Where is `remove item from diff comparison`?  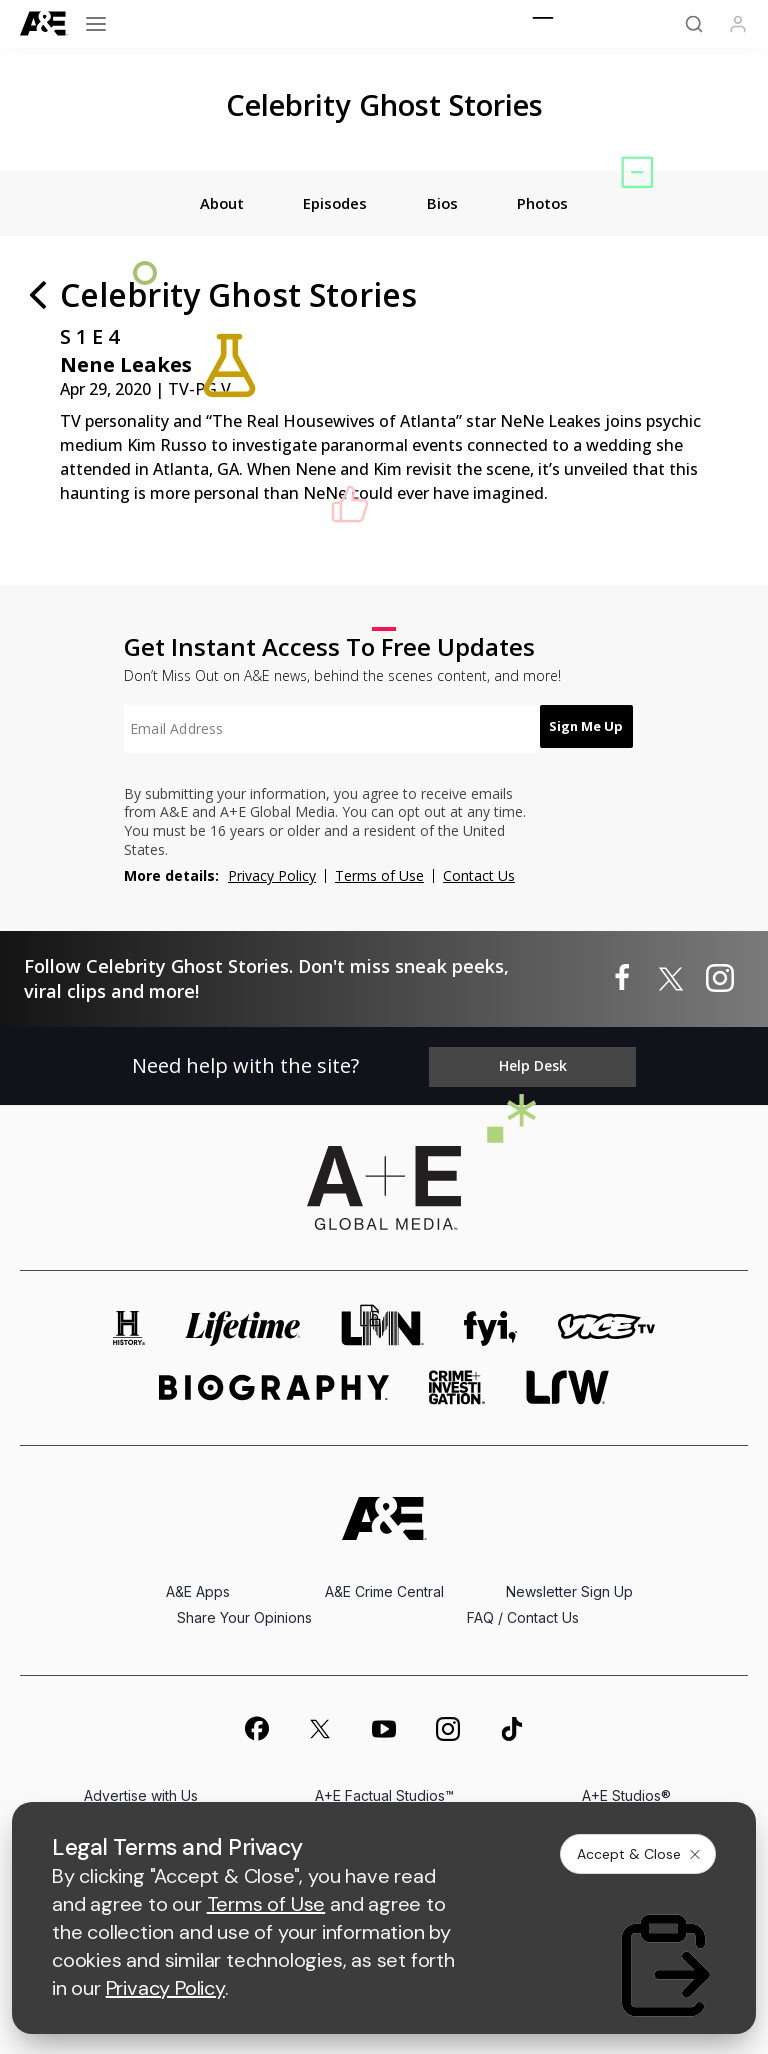
remove item from diff comparison is located at coordinates (638, 173).